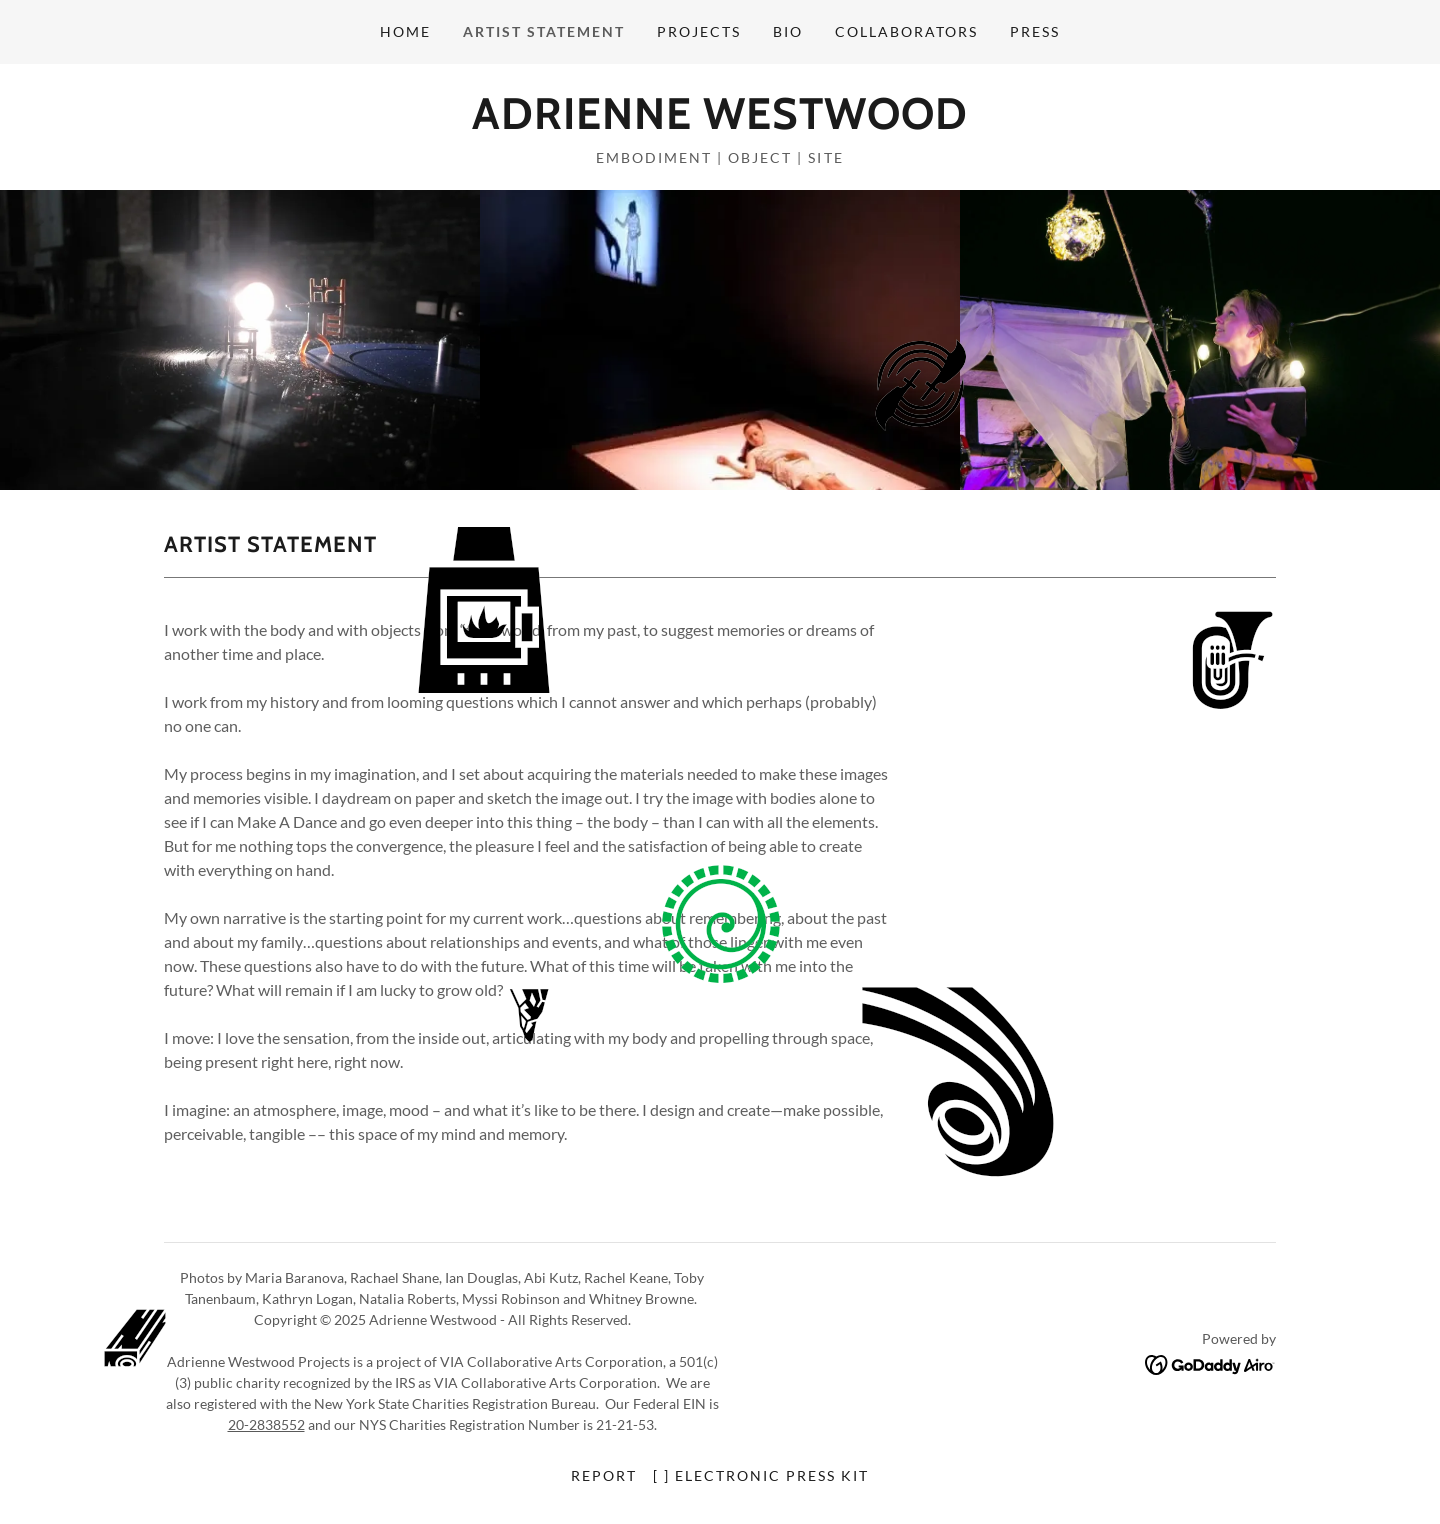 This screenshot has width=1440, height=1524. I want to click on wood beam resource or building material, so click(135, 1338).